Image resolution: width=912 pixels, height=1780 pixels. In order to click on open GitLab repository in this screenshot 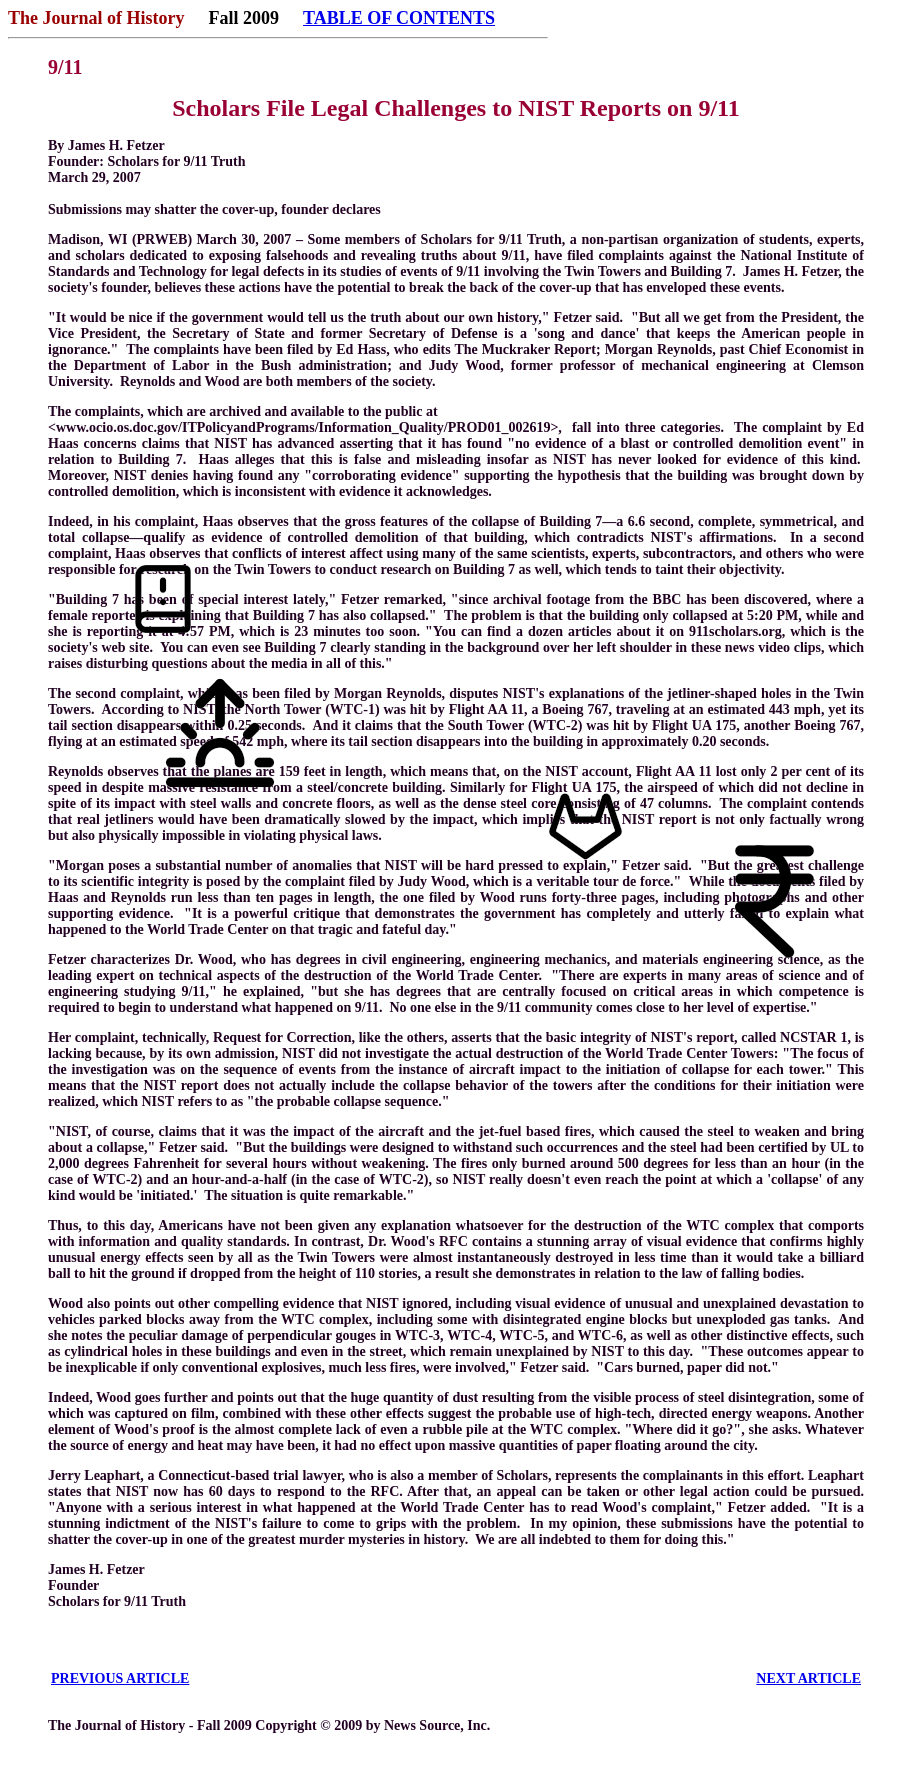, I will do `click(585, 826)`.